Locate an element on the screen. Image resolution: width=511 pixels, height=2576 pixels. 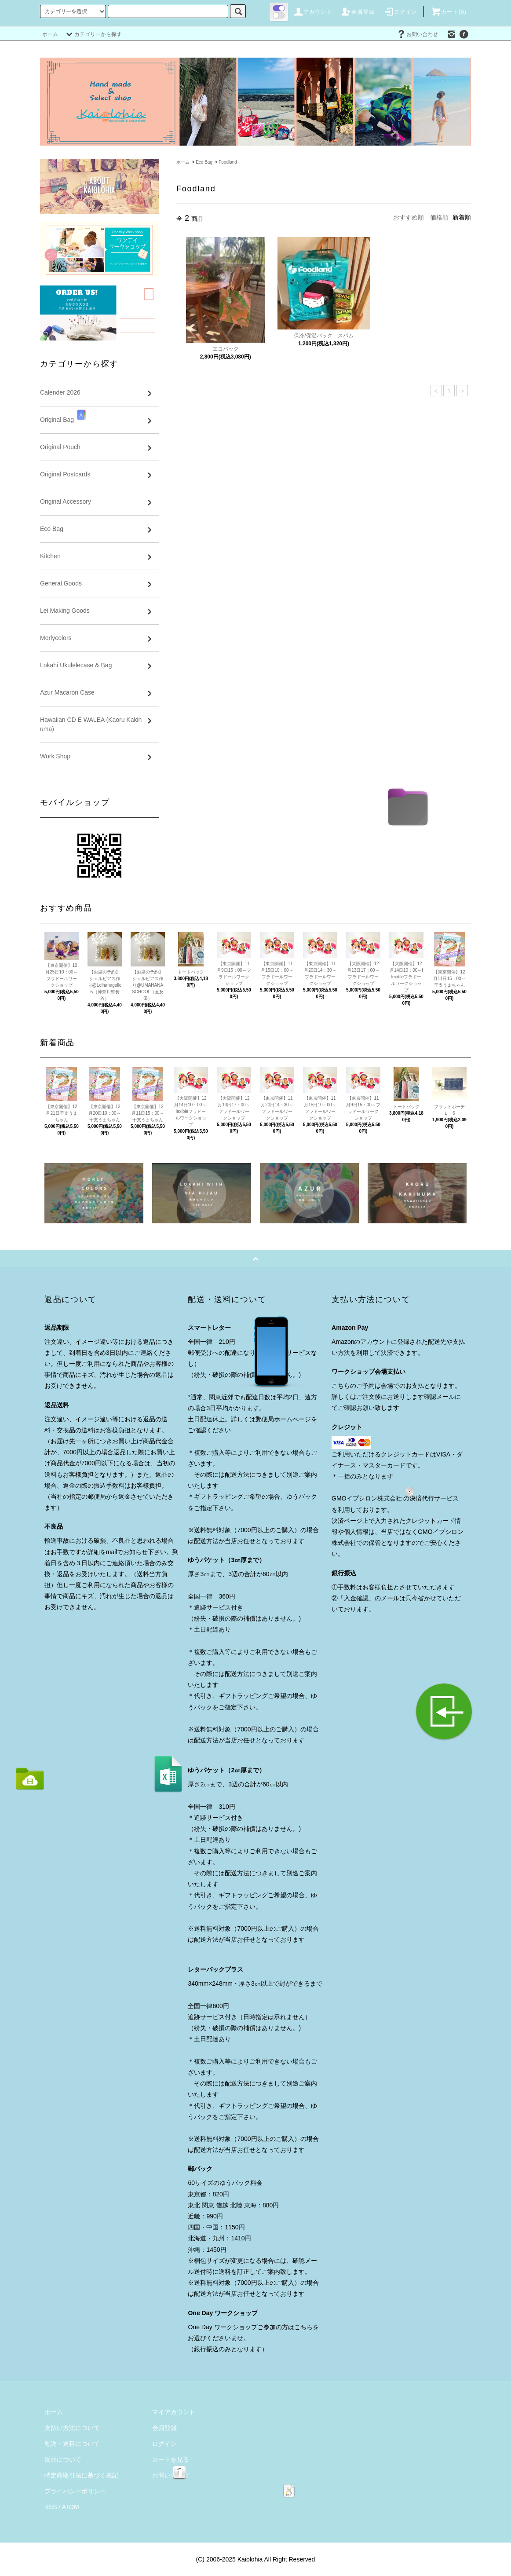
pgp encryption key file is located at coordinates (289, 2491).